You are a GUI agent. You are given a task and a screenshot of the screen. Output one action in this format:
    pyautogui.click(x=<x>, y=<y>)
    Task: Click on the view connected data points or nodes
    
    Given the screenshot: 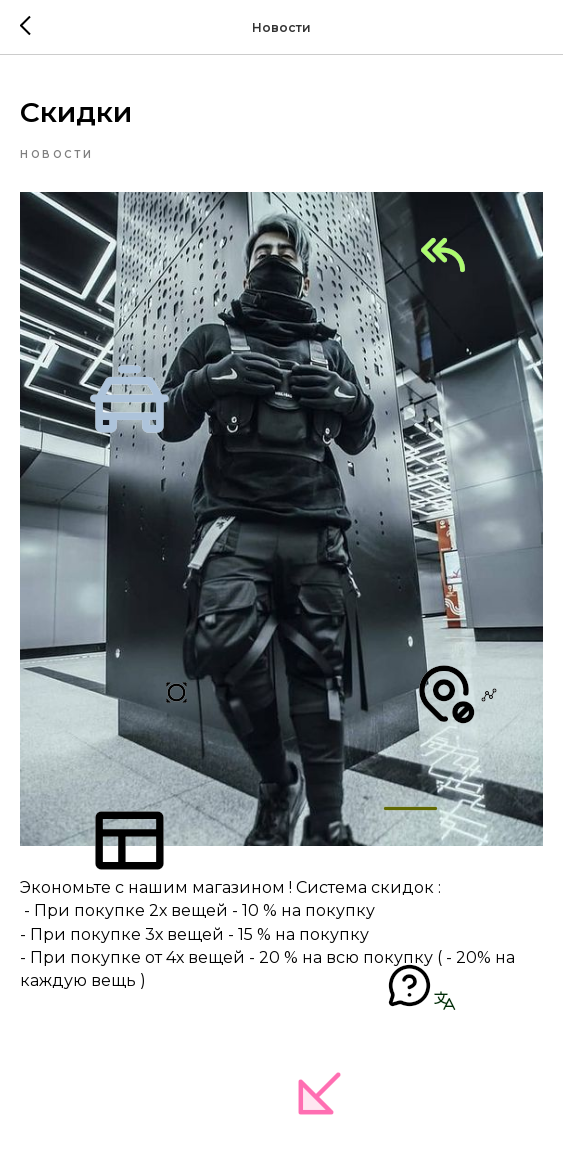 What is the action you would take?
    pyautogui.click(x=489, y=695)
    